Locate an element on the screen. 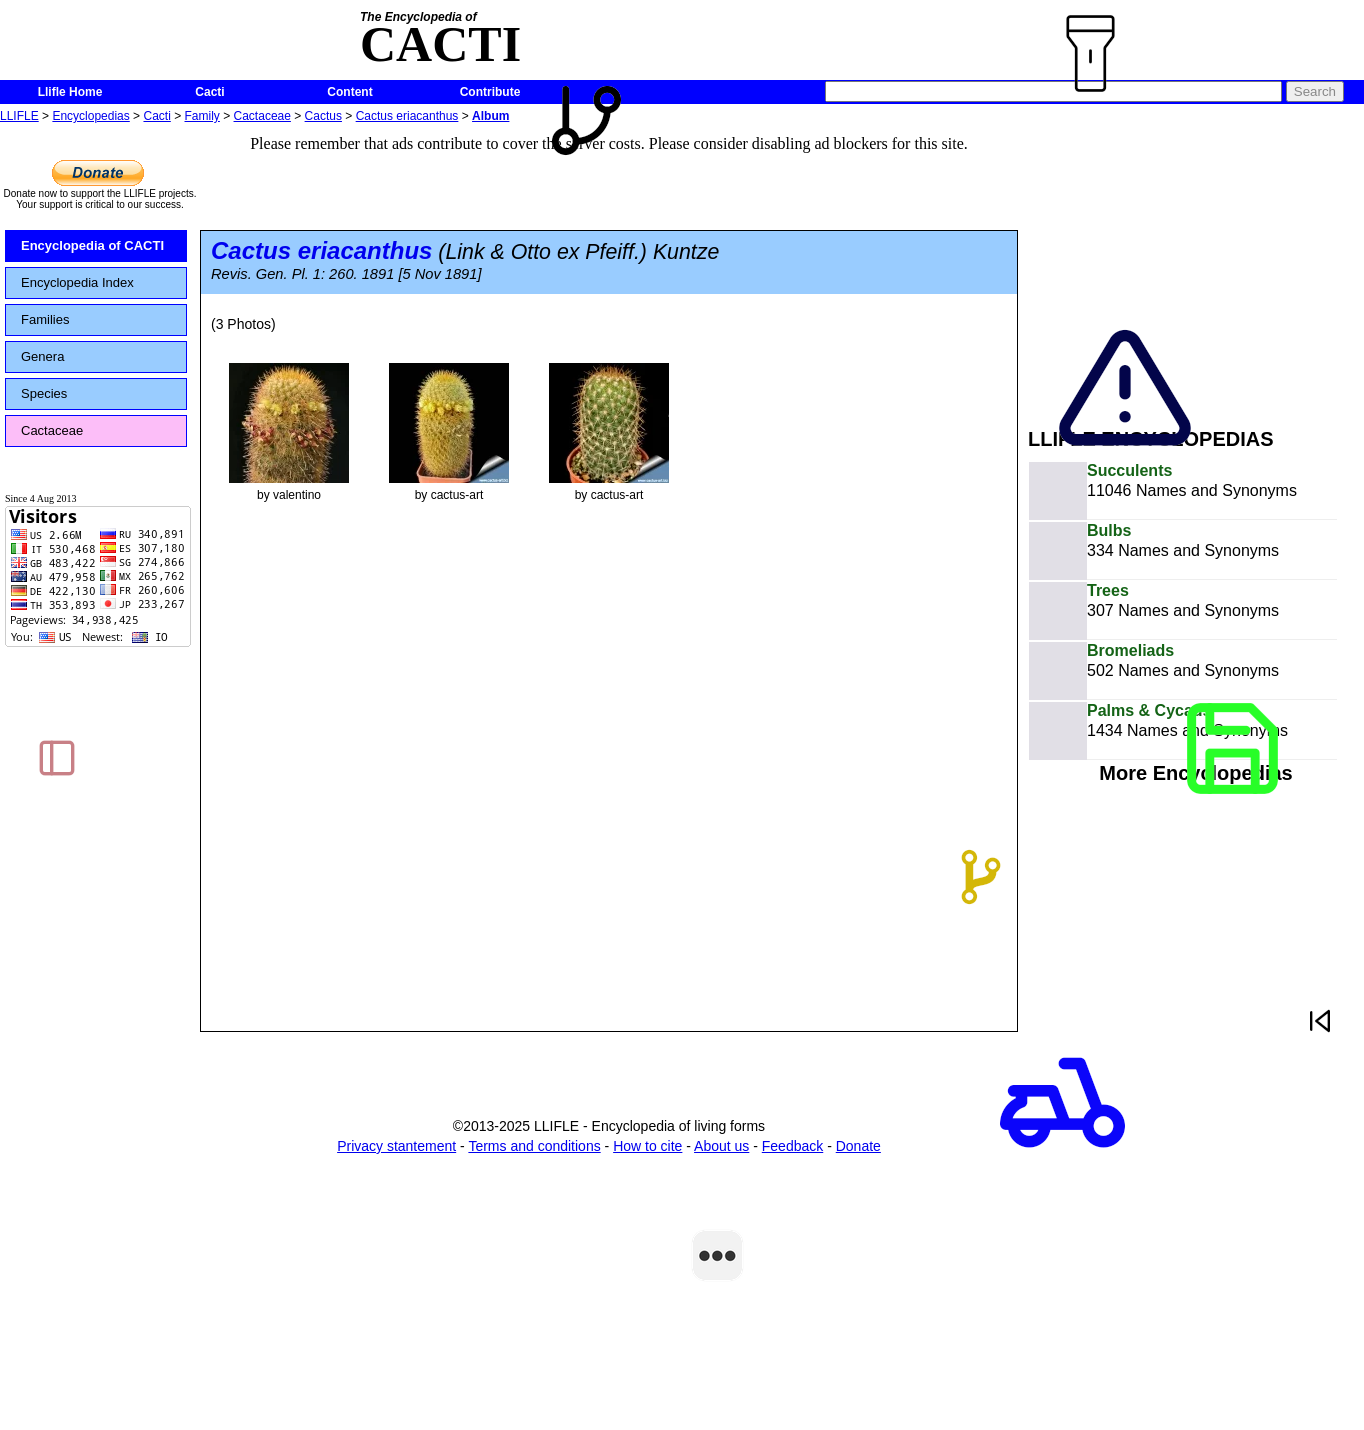 The image size is (1364, 1430). save current file or document is located at coordinates (1232, 748).